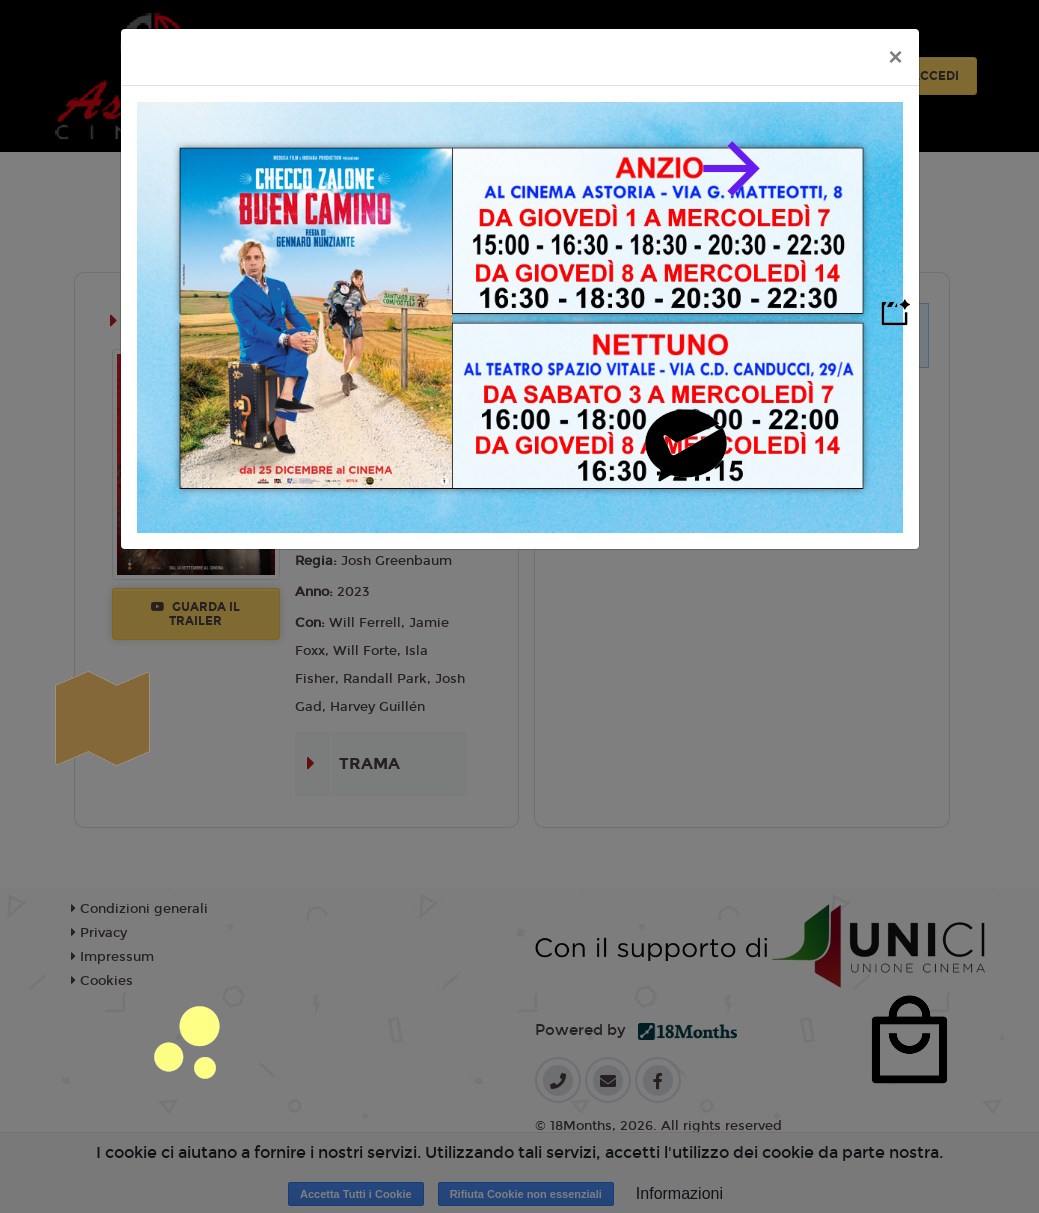 This screenshot has height=1213, width=1039. Describe the element at coordinates (894, 313) in the screenshot. I see `generate video content using AI` at that location.